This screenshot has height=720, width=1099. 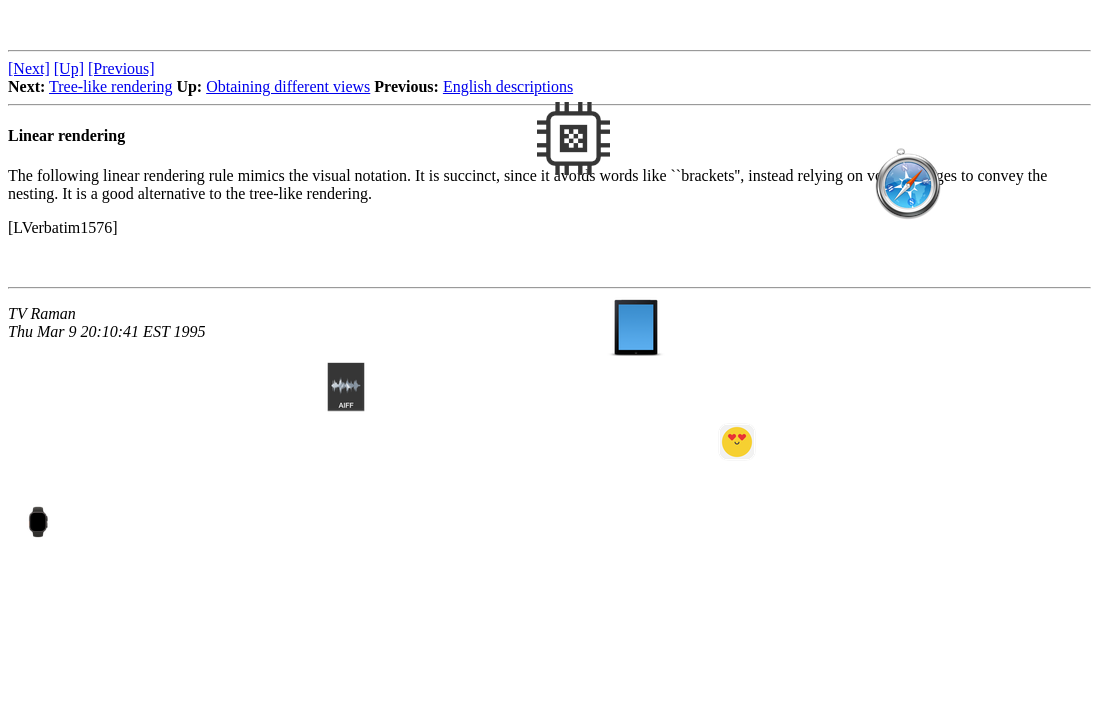 What do you see at coordinates (346, 388) in the screenshot?
I see `an AIFF audio file in GarageBand or Logic Pro` at bounding box center [346, 388].